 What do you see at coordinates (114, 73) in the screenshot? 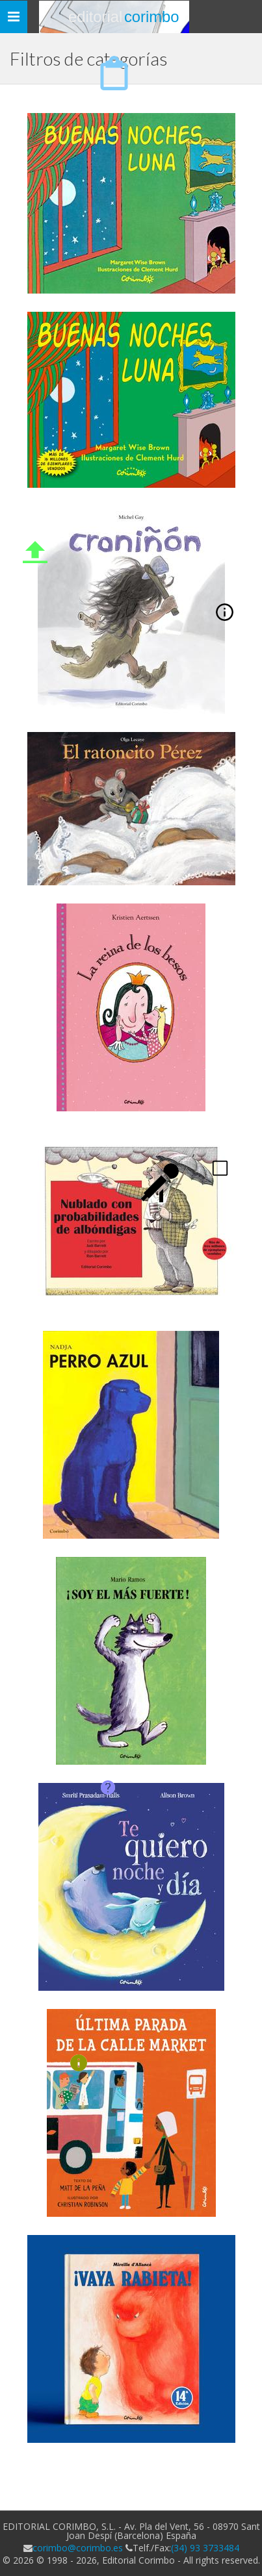
I see `copy to clipboard` at bounding box center [114, 73].